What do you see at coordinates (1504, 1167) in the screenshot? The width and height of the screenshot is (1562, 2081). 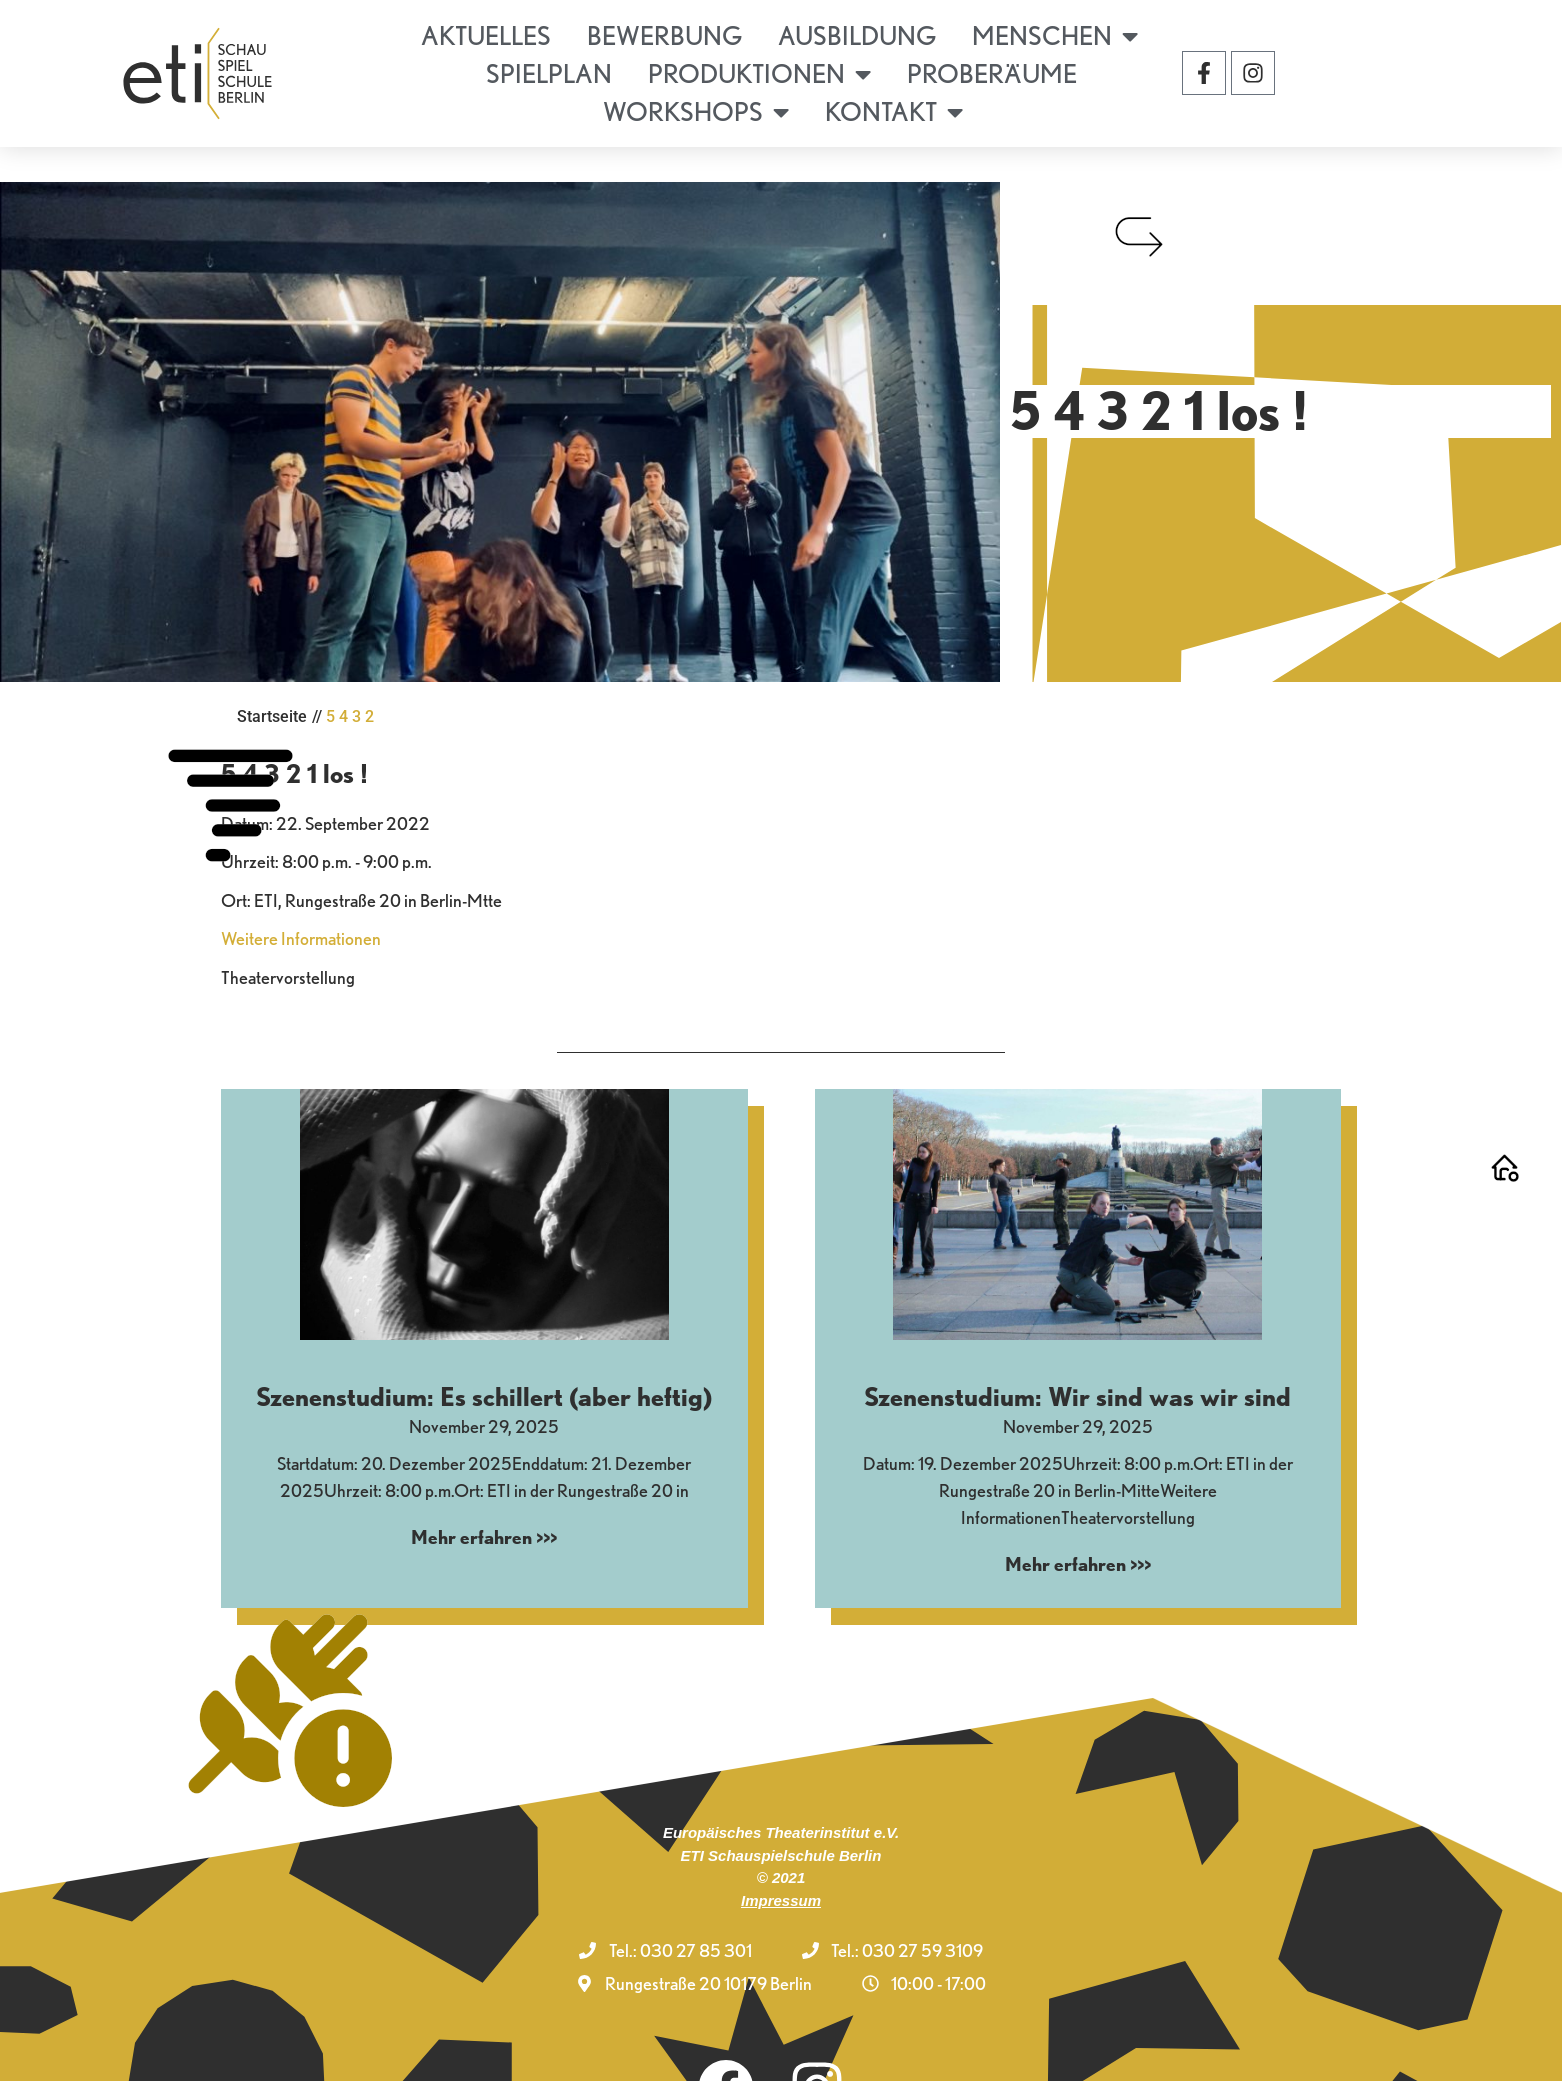 I see `home location with active status indicator` at bounding box center [1504, 1167].